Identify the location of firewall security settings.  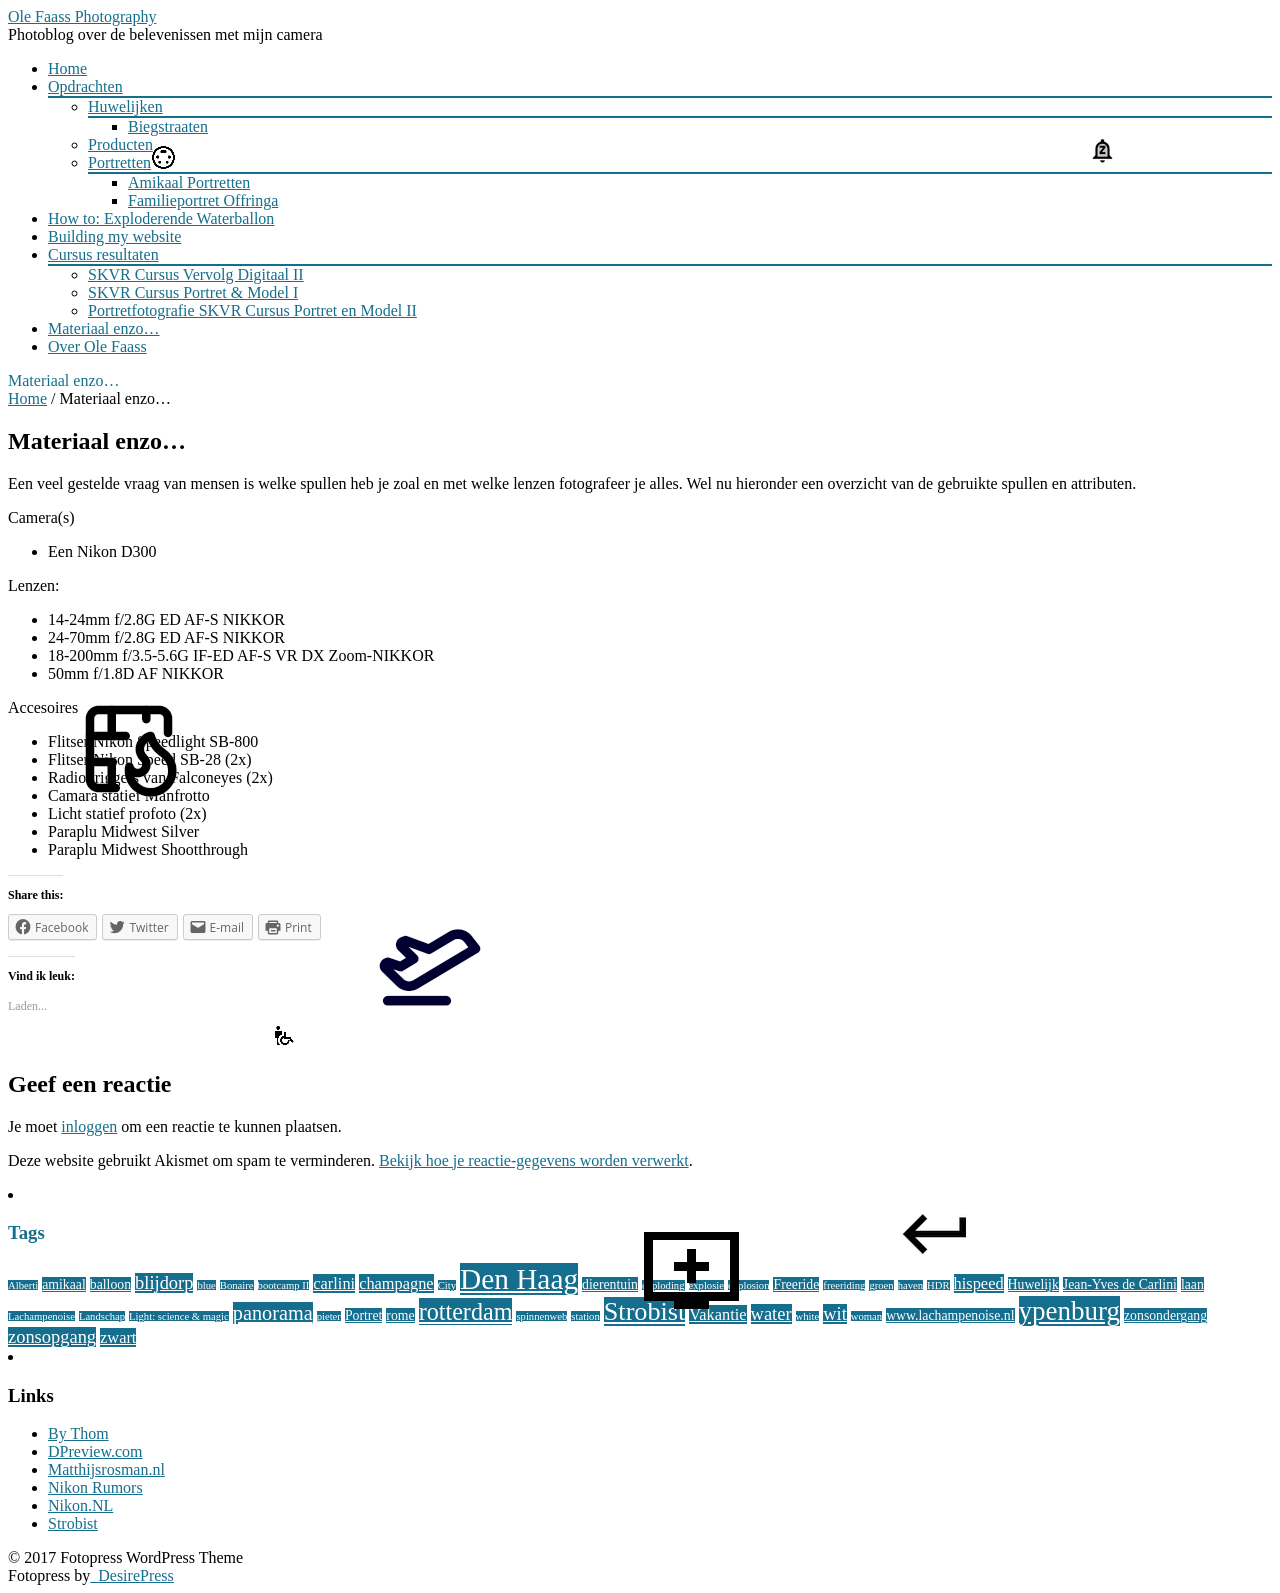
(129, 749).